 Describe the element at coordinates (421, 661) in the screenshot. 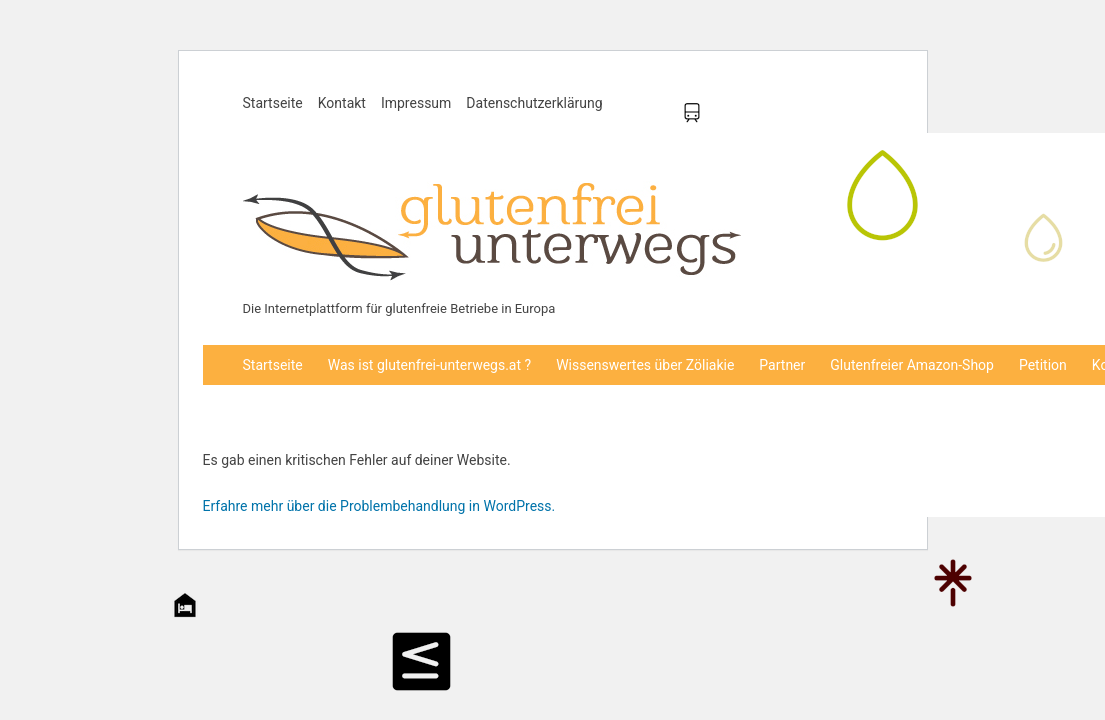

I see `less than or equal to comparison operator` at that location.